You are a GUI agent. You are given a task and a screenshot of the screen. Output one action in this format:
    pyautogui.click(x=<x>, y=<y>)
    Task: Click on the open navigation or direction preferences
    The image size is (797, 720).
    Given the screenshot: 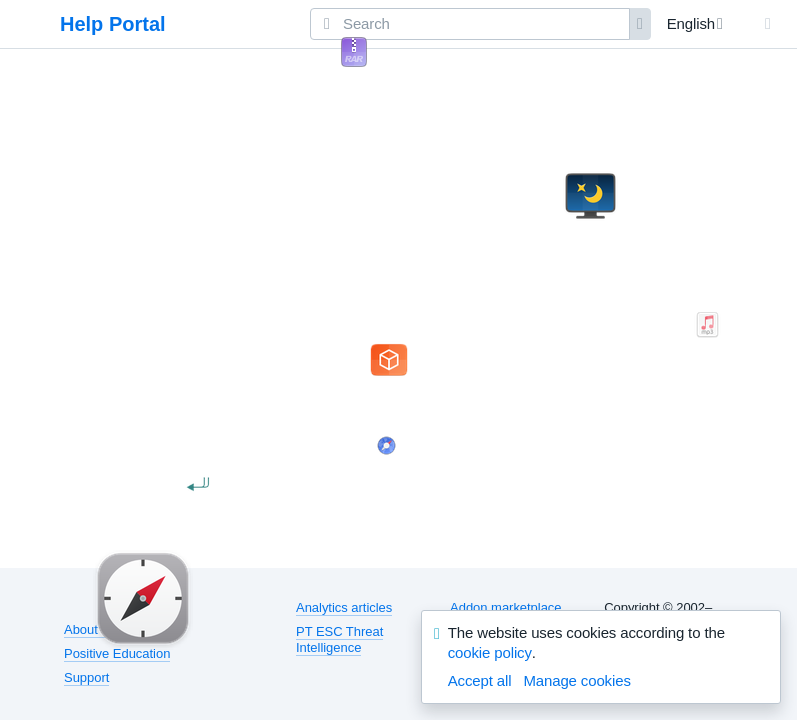 What is the action you would take?
    pyautogui.click(x=143, y=600)
    